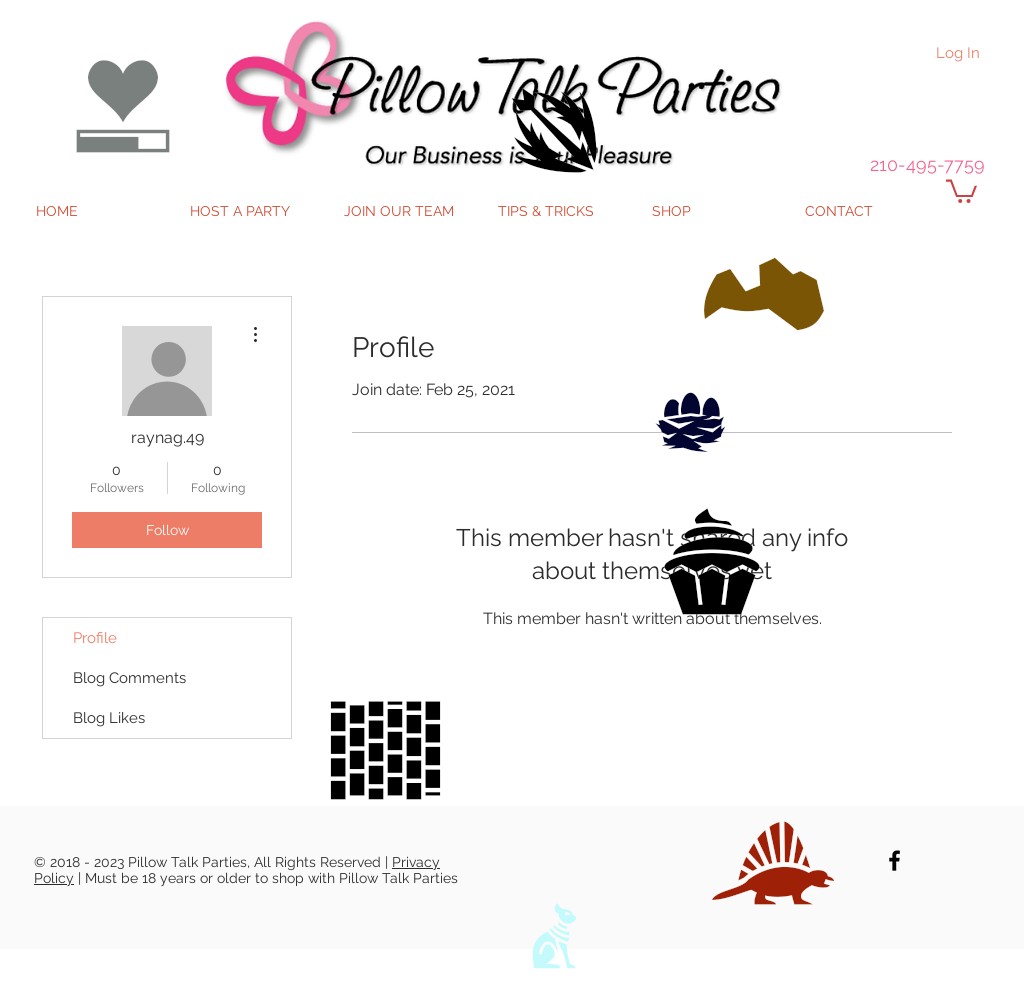 The width and height of the screenshot is (1024, 1006). Describe the element at coordinates (712, 559) in the screenshot. I see `access bakery or dessert options` at that location.